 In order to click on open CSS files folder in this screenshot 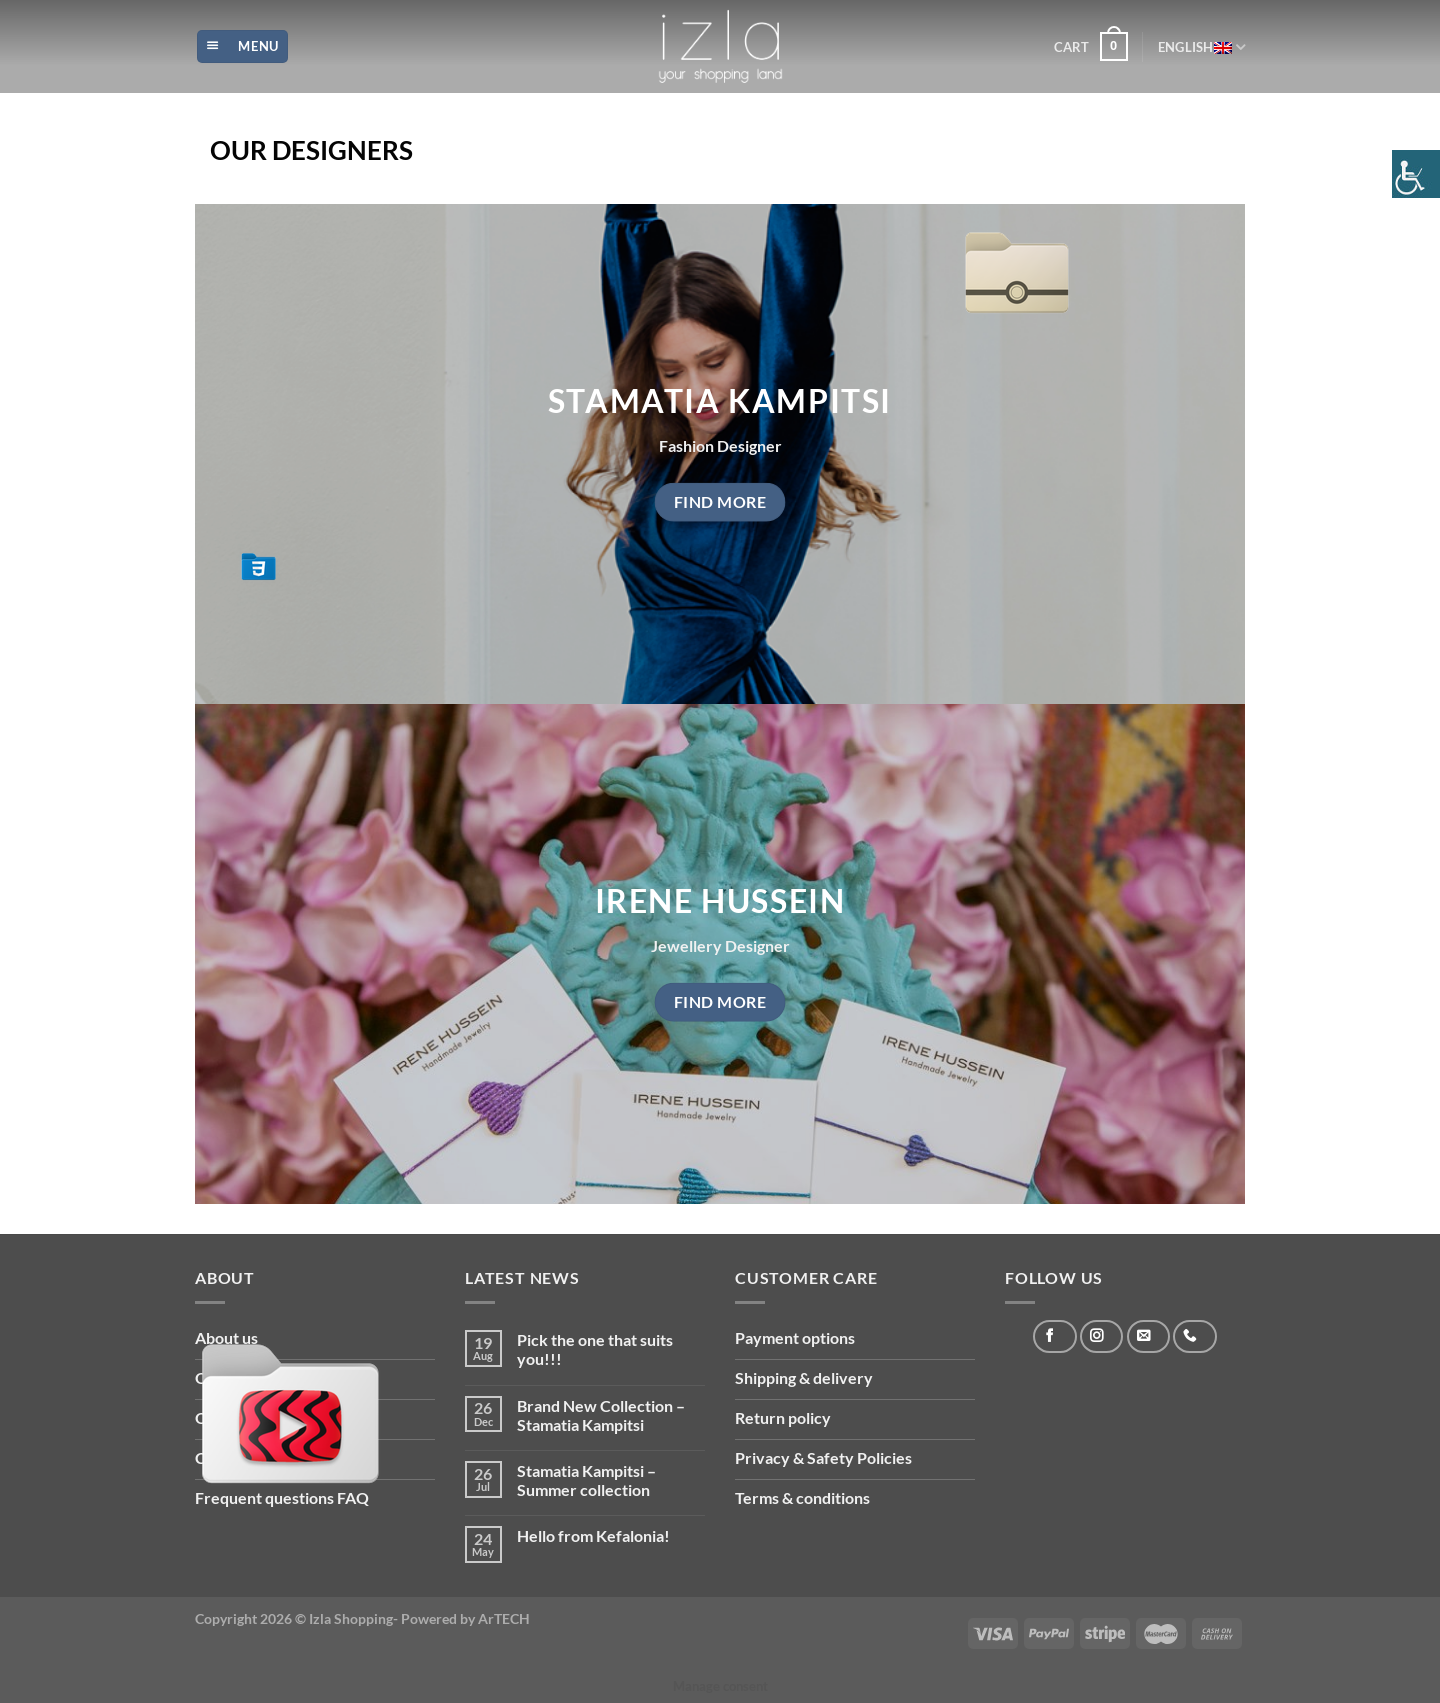, I will do `click(258, 567)`.